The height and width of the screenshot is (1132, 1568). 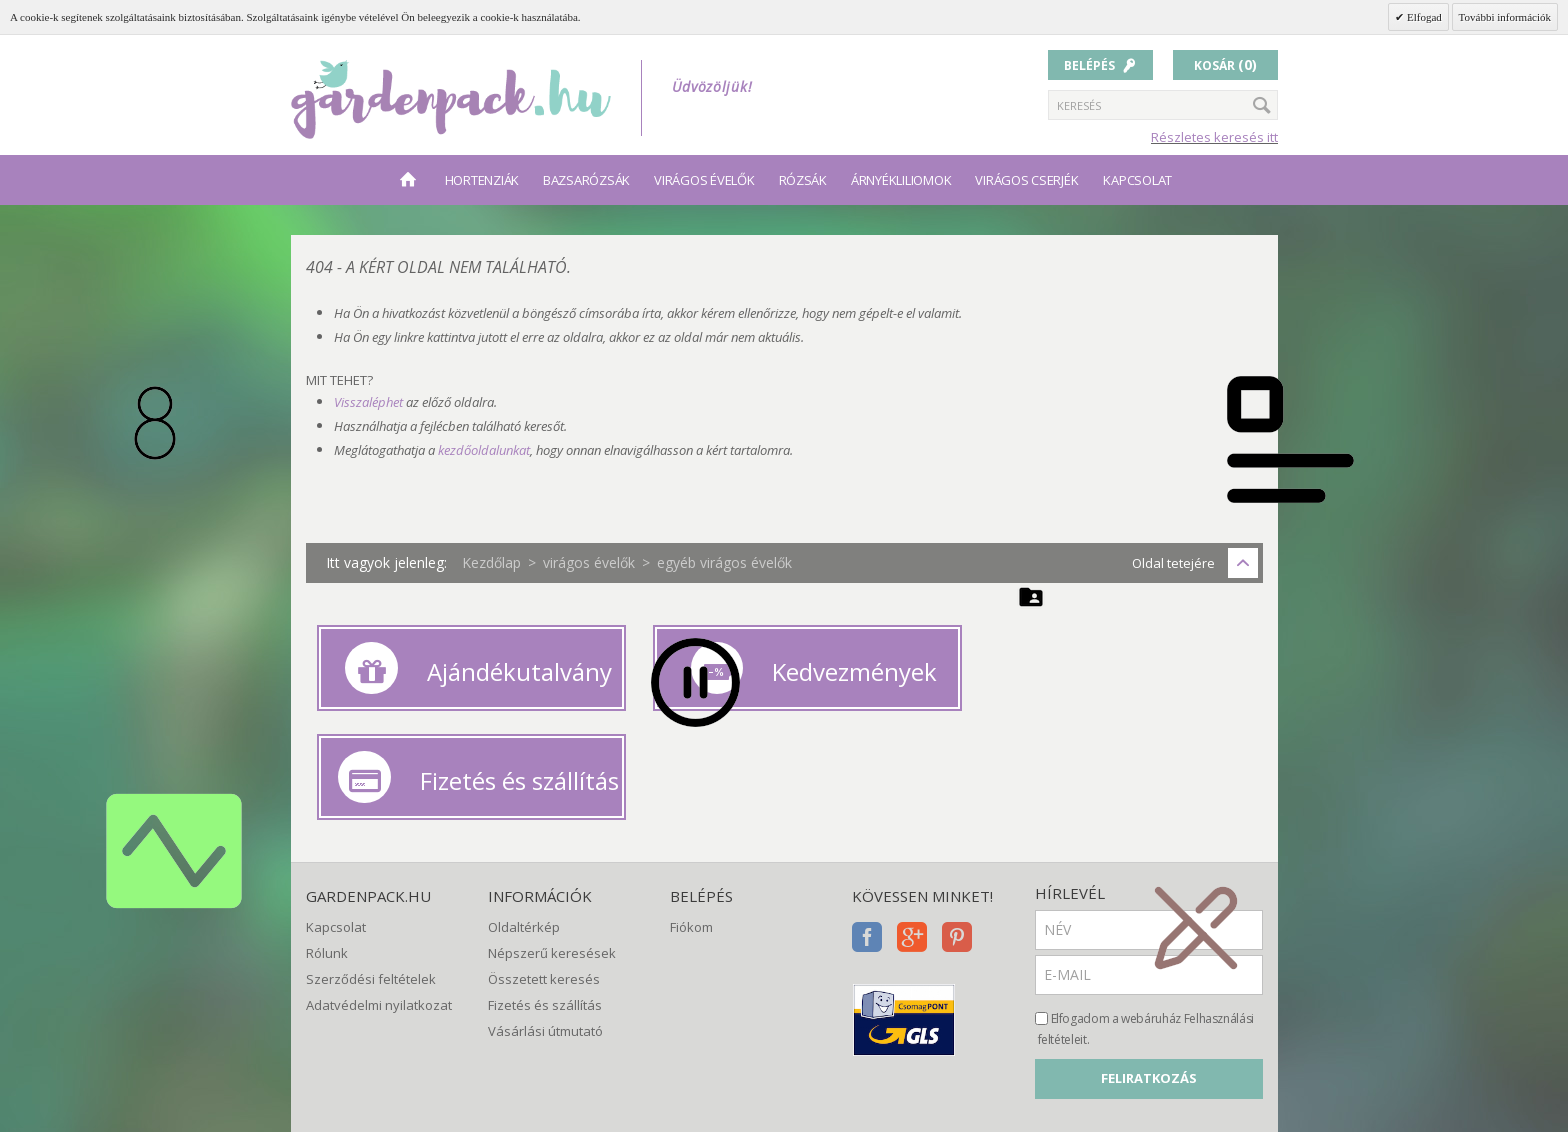 What do you see at coordinates (1031, 597) in the screenshot?
I see `open a shared folder` at bounding box center [1031, 597].